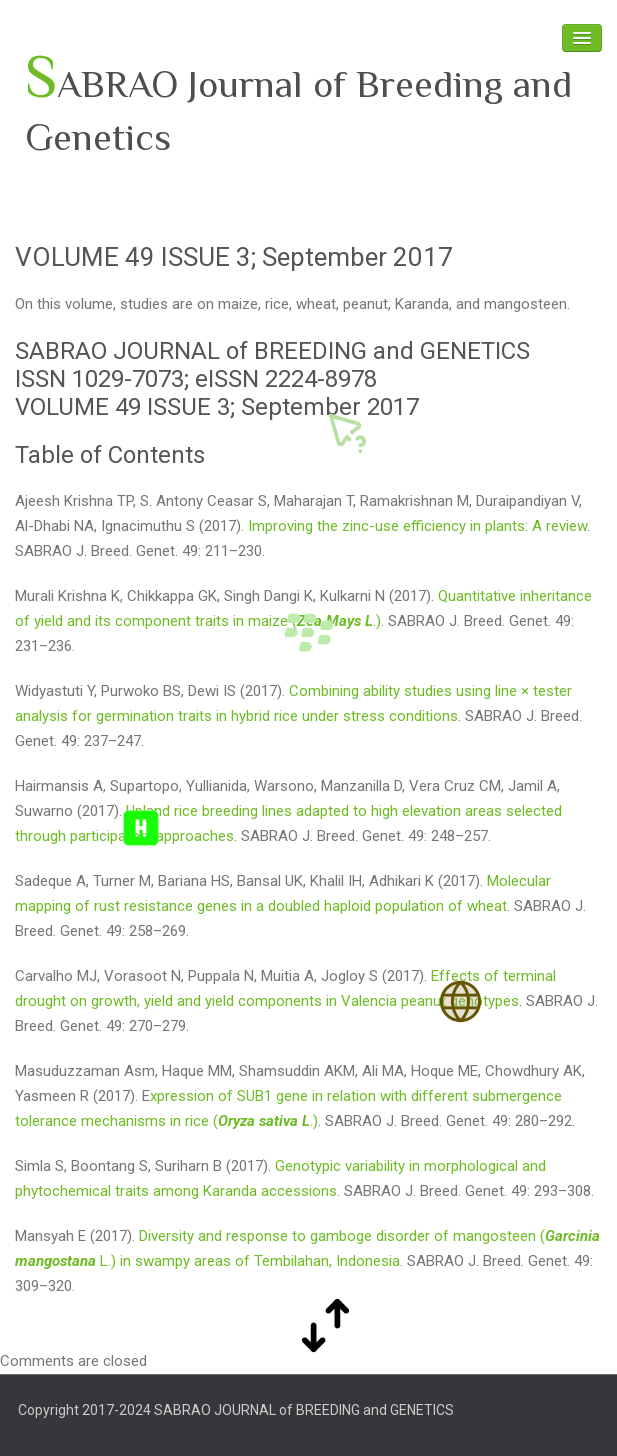  I want to click on access website or browse the internet, so click(460, 1001).